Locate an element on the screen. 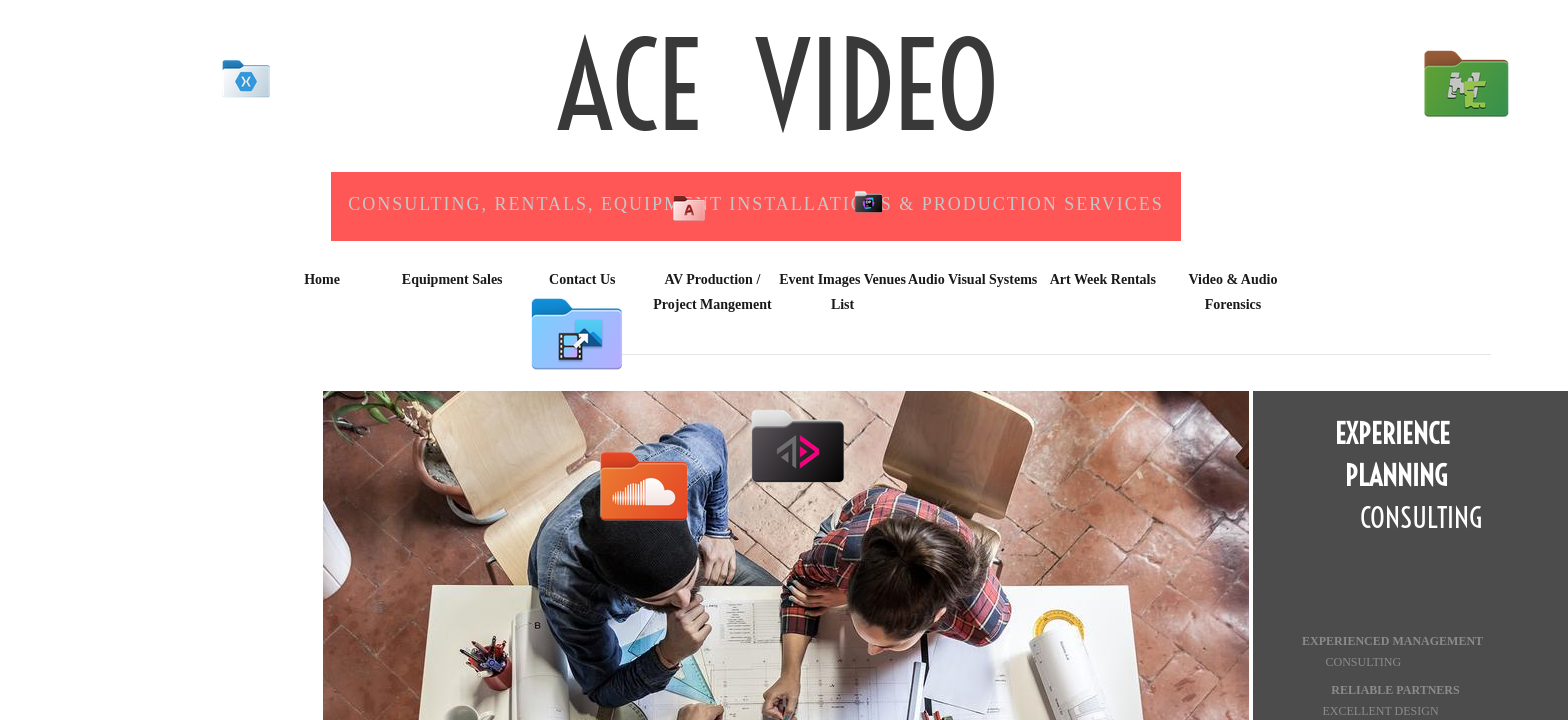  open folder containing JetBrains dotPeek projects is located at coordinates (868, 202).